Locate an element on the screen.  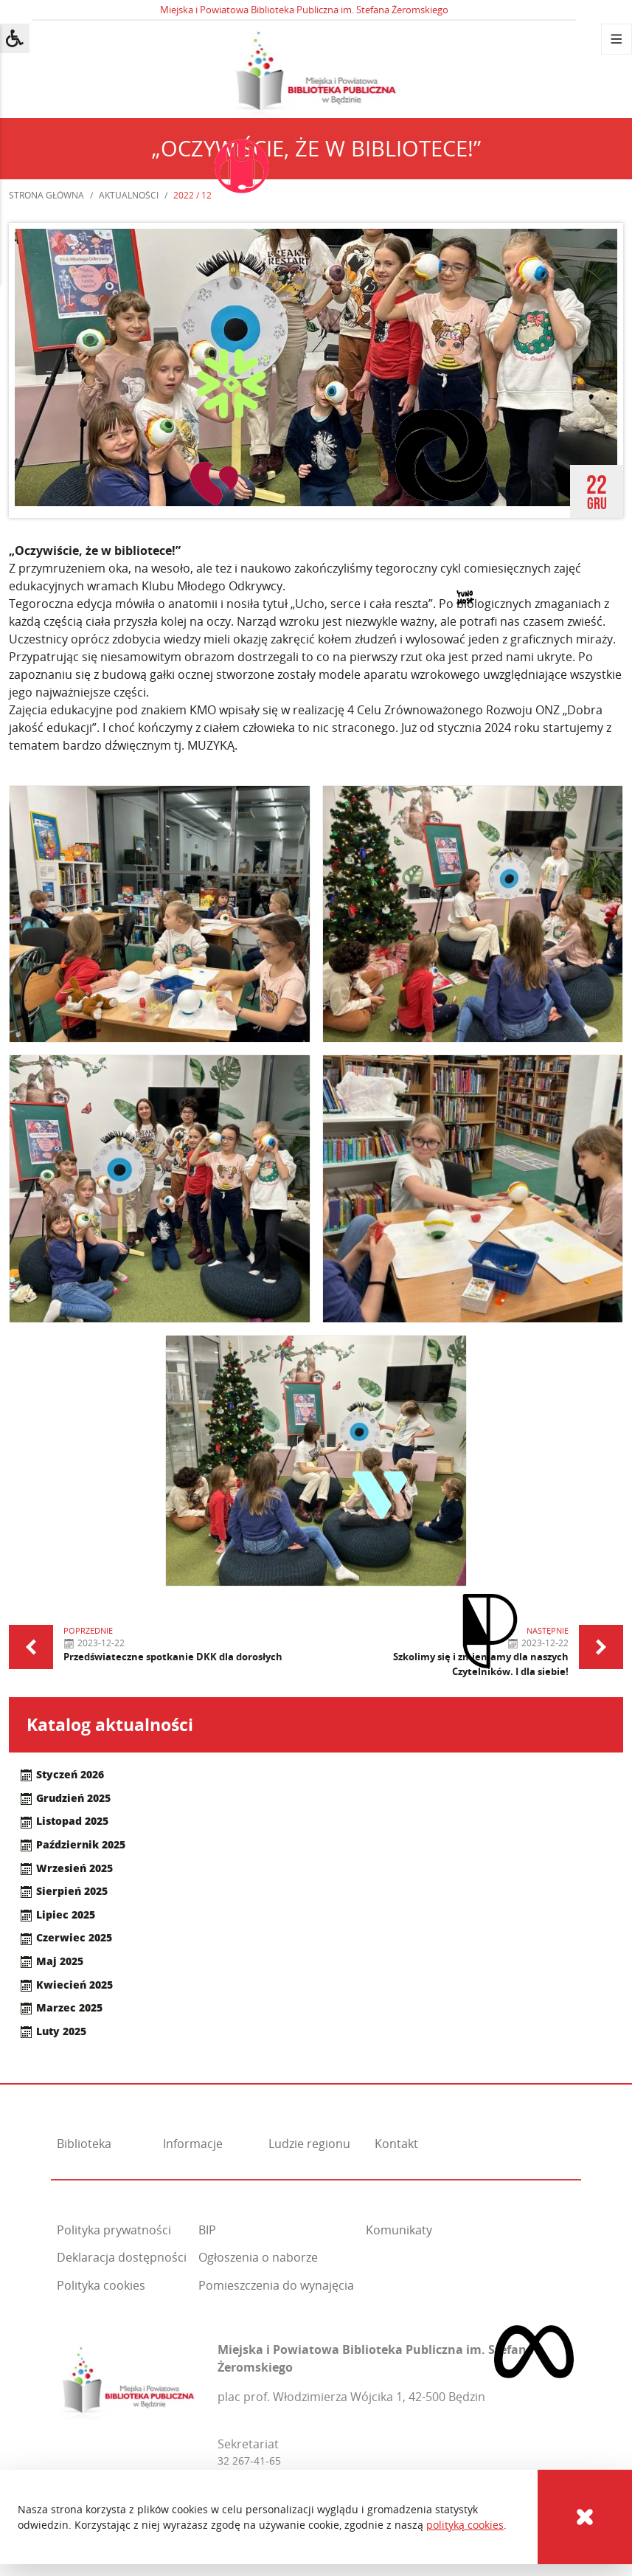
vultr cloud hosting logo is located at coordinates (380, 1495).